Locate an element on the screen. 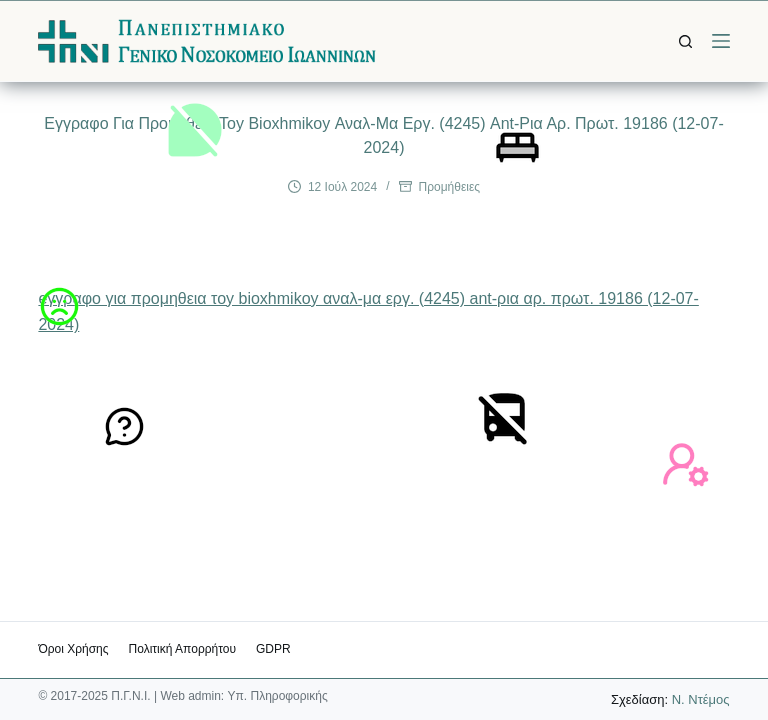 This screenshot has height=720, width=768. mute or disable chat notifications is located at coordinates (194, 131).